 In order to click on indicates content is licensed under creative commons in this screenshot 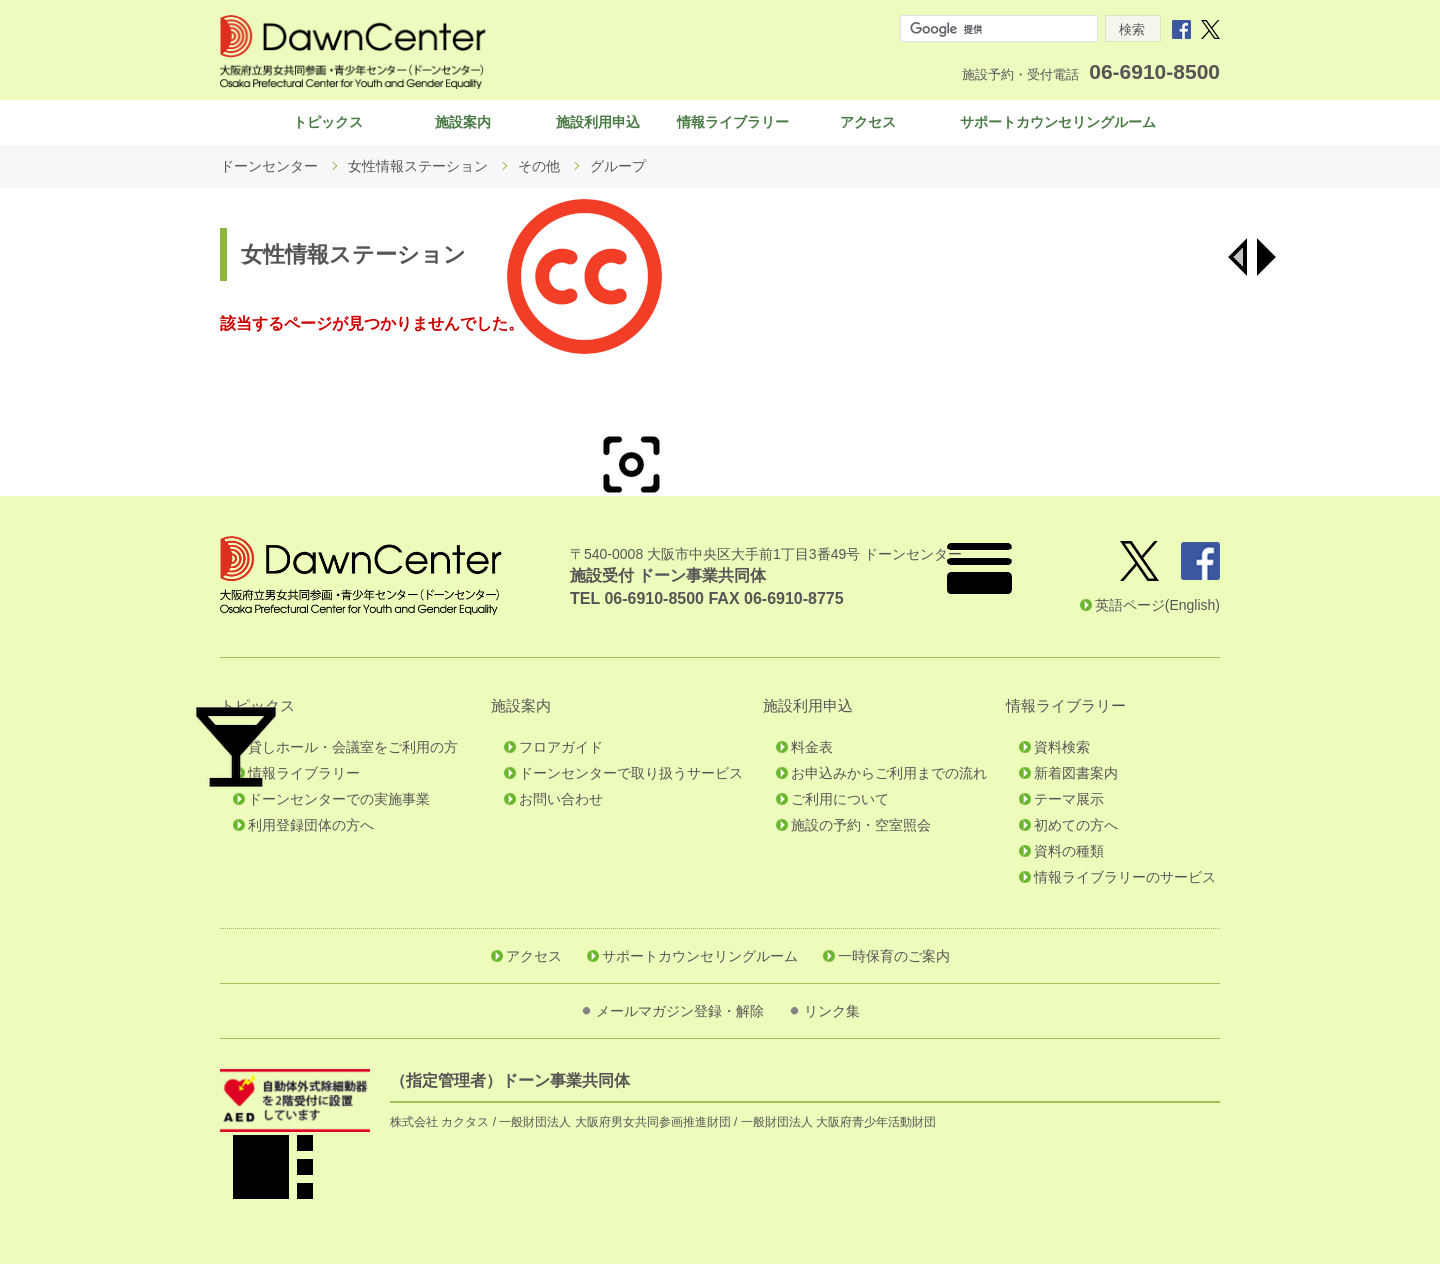, I will do `click(584, 276)`.